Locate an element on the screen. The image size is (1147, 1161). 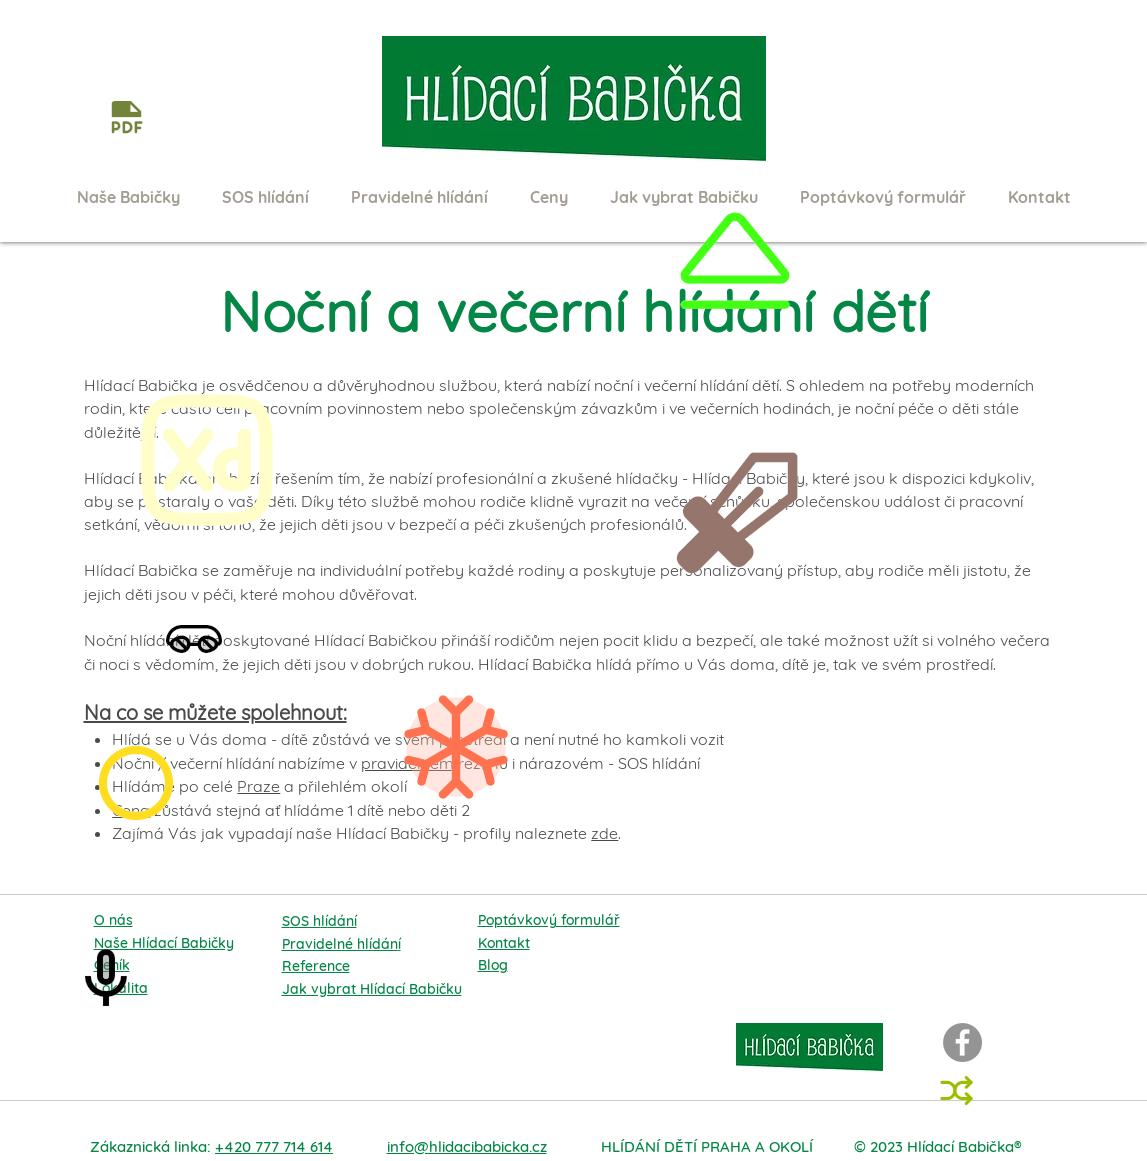
shuffle or randomize playback order is located at coordinates (956, 1090).